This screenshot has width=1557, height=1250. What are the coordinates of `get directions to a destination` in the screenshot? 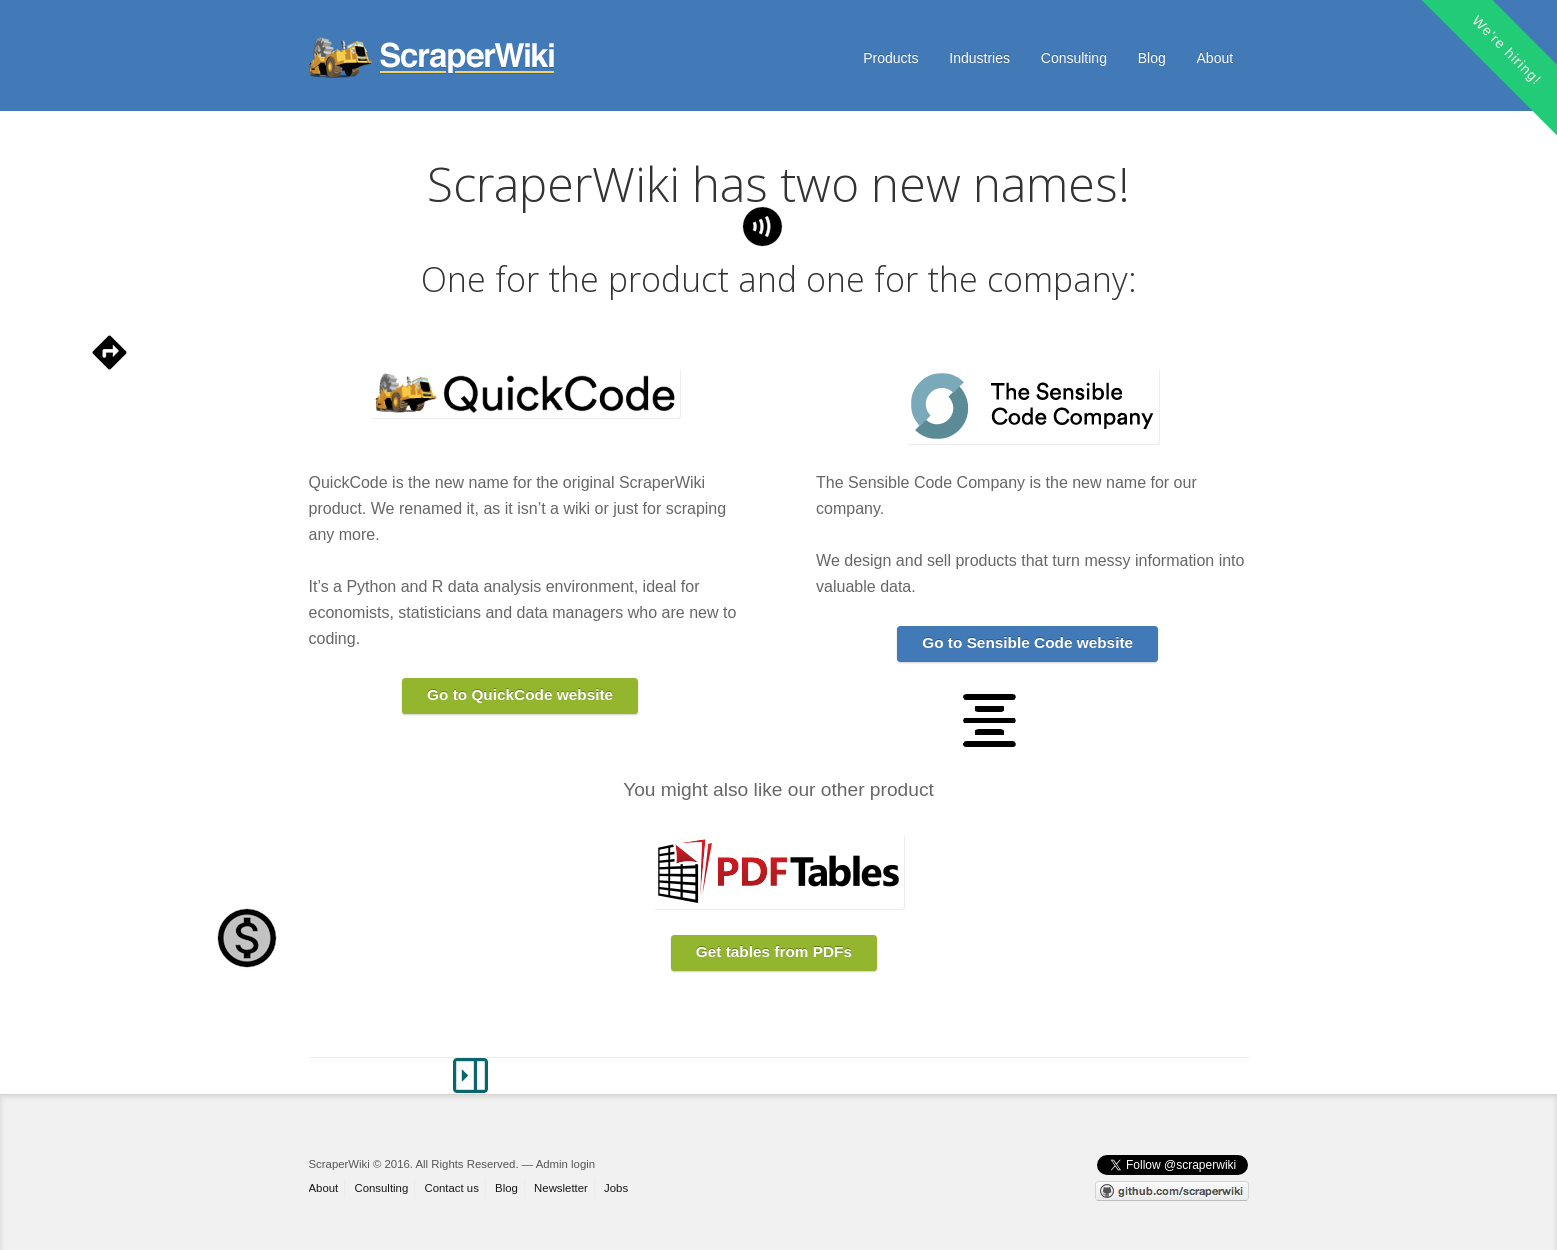 It's located at (109, 352).